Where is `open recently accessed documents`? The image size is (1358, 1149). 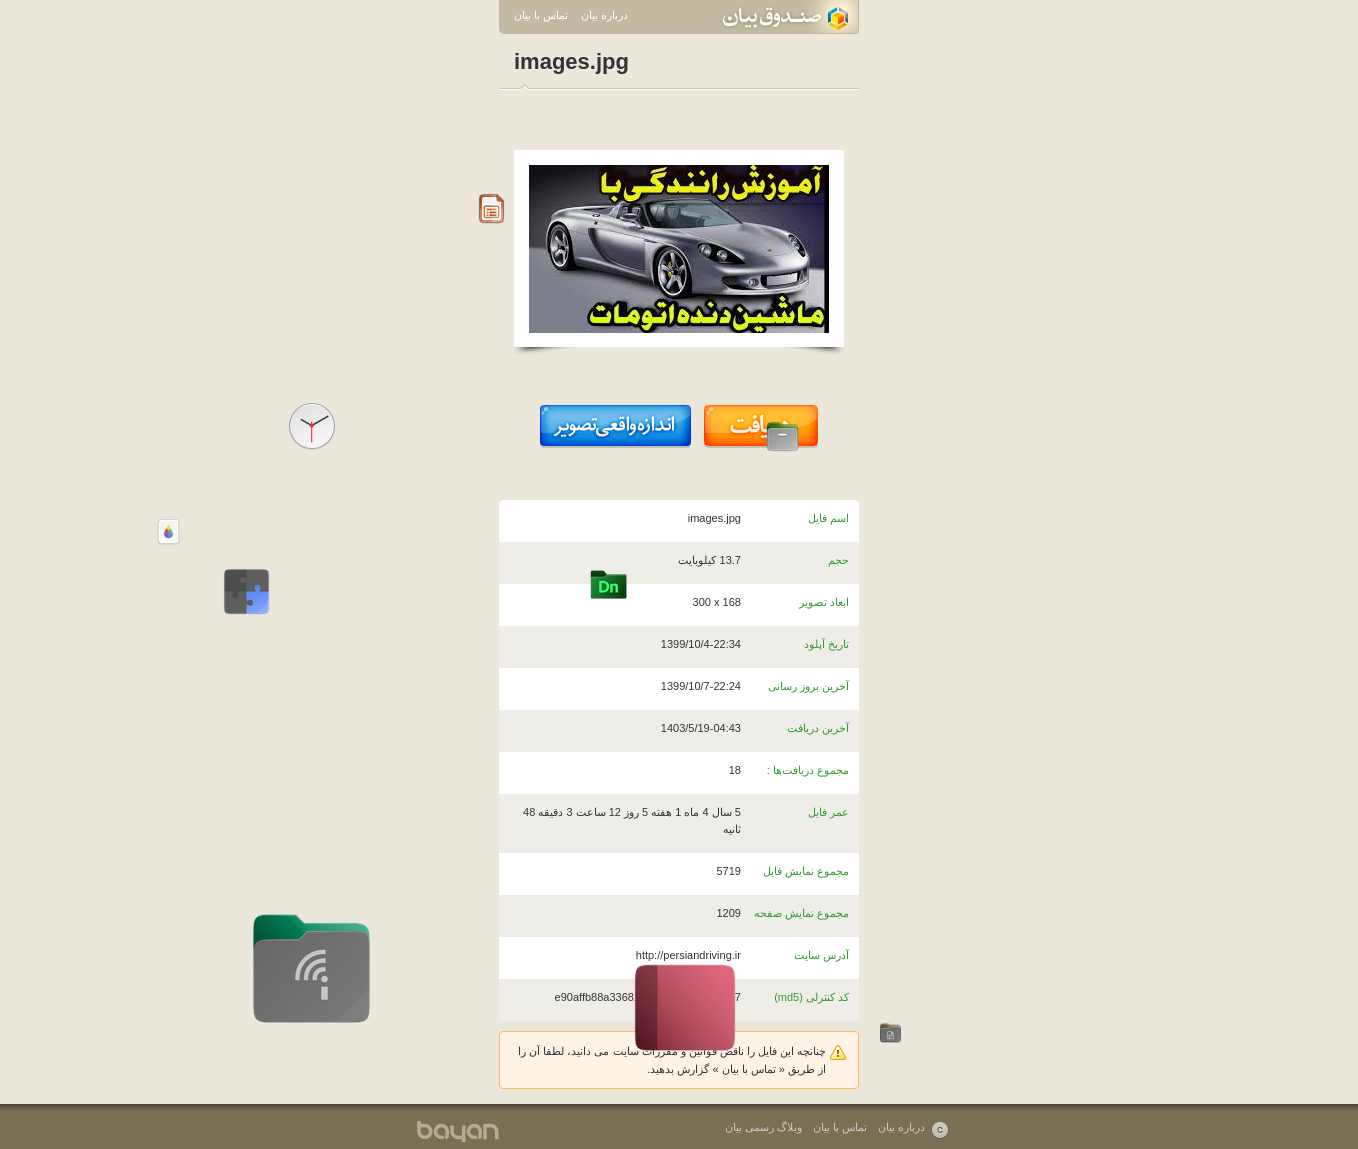
open recently accessed documents is located at coordinates (312, 426).